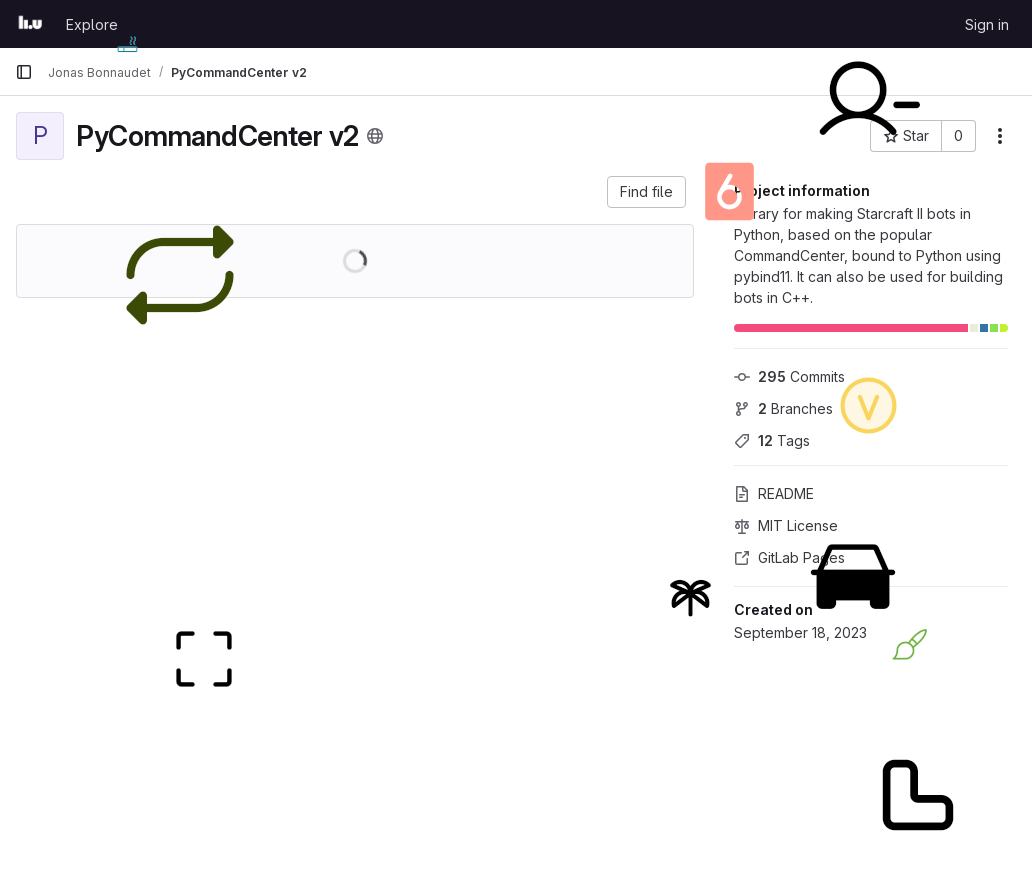 This screenshot has width=1032, height=888. What do you see at coordinates (204, 659) in the screenshot?
I see `enter full screen mode` at bounding box center [204, 659].